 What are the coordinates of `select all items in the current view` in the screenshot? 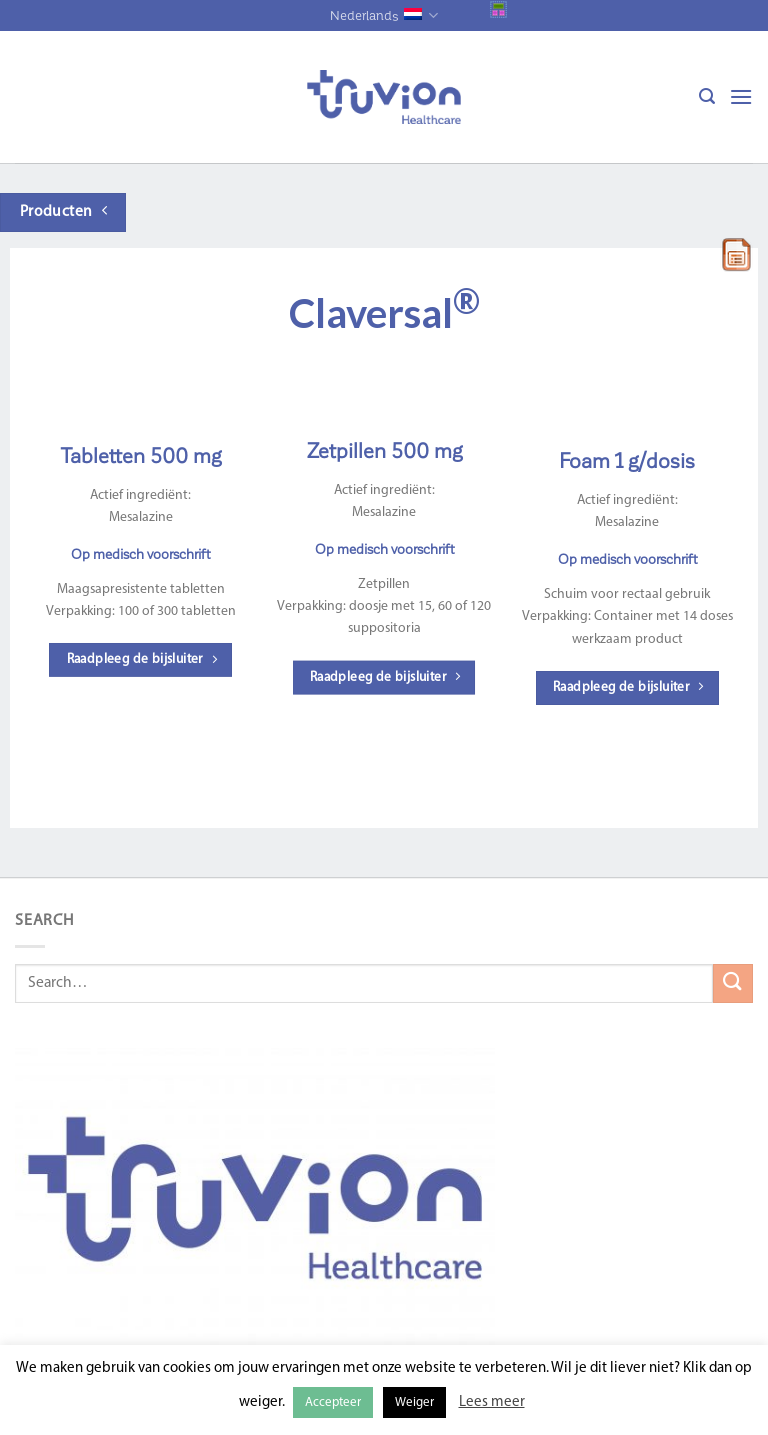 It's located at (498, 9).